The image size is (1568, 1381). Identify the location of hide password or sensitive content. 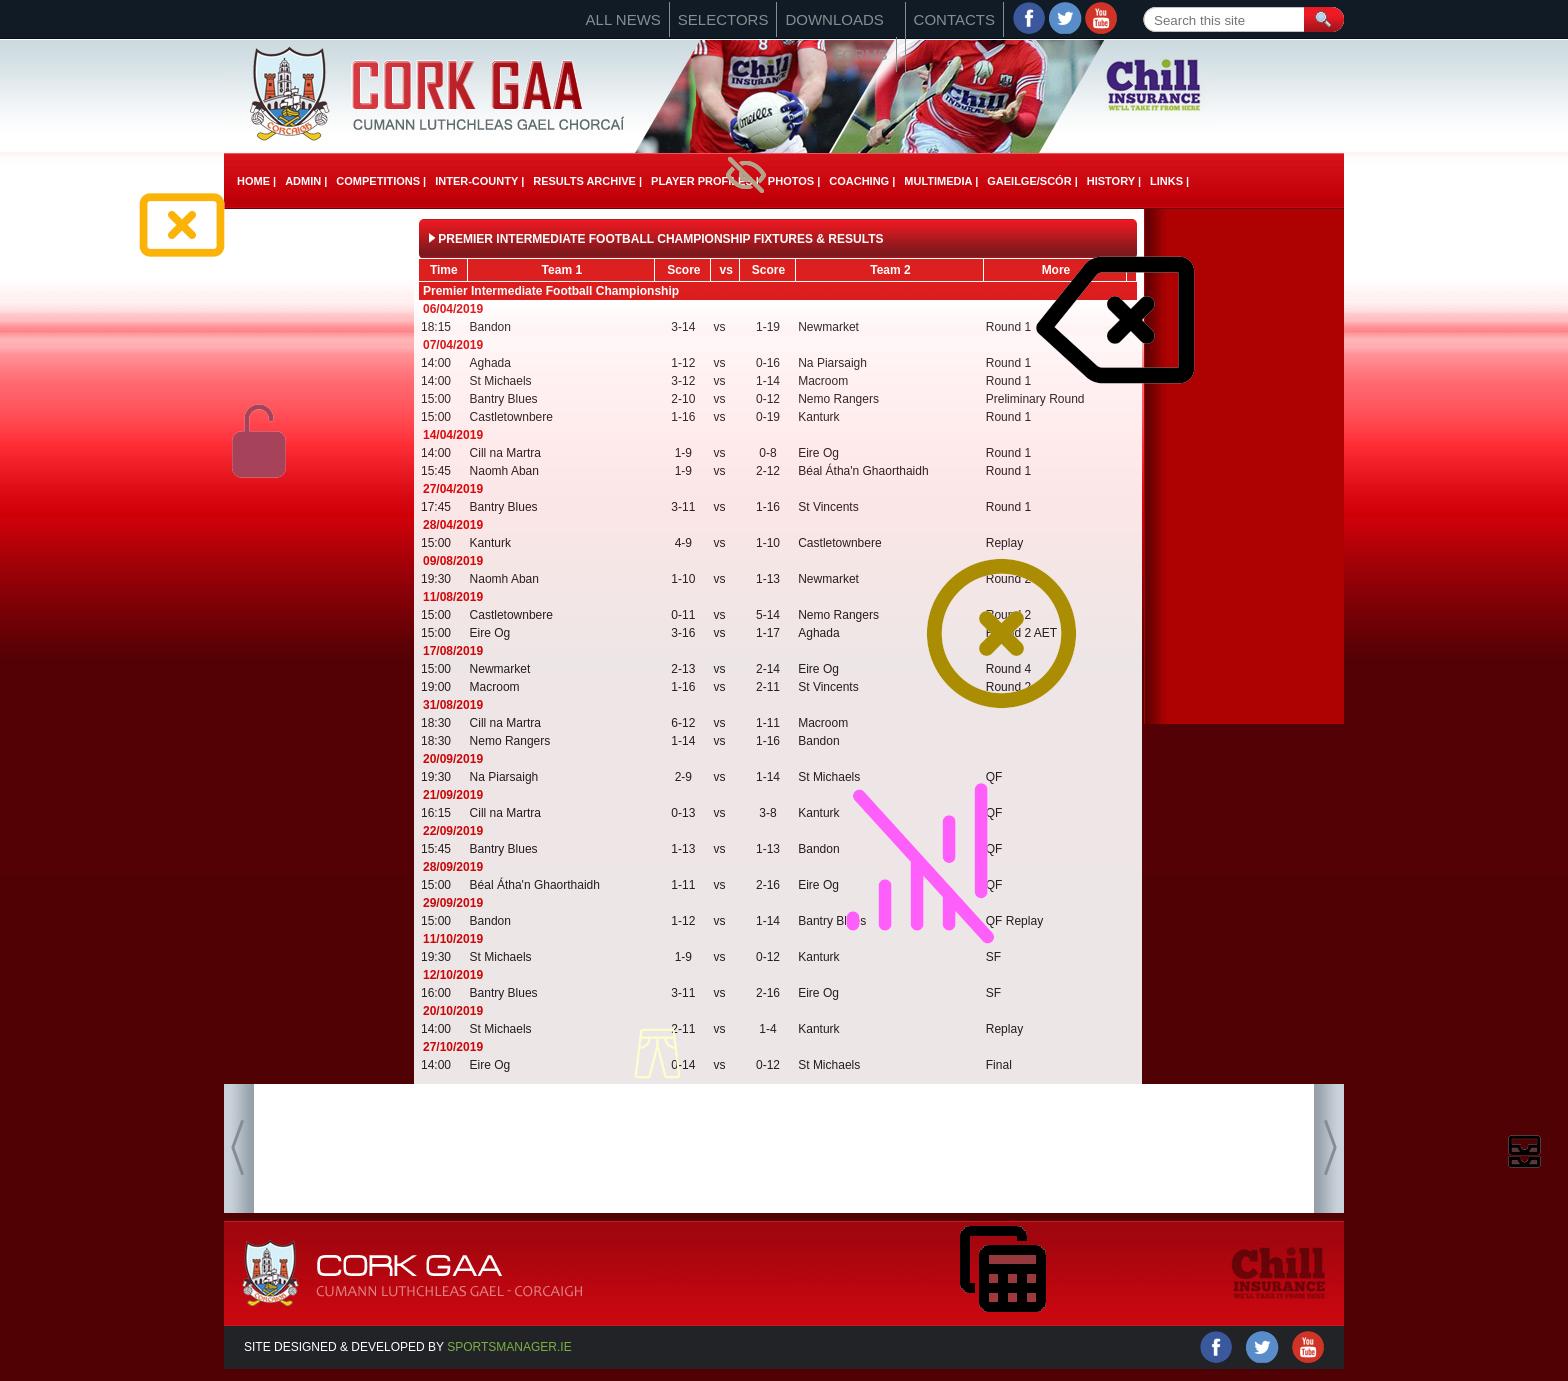
(746, 175).